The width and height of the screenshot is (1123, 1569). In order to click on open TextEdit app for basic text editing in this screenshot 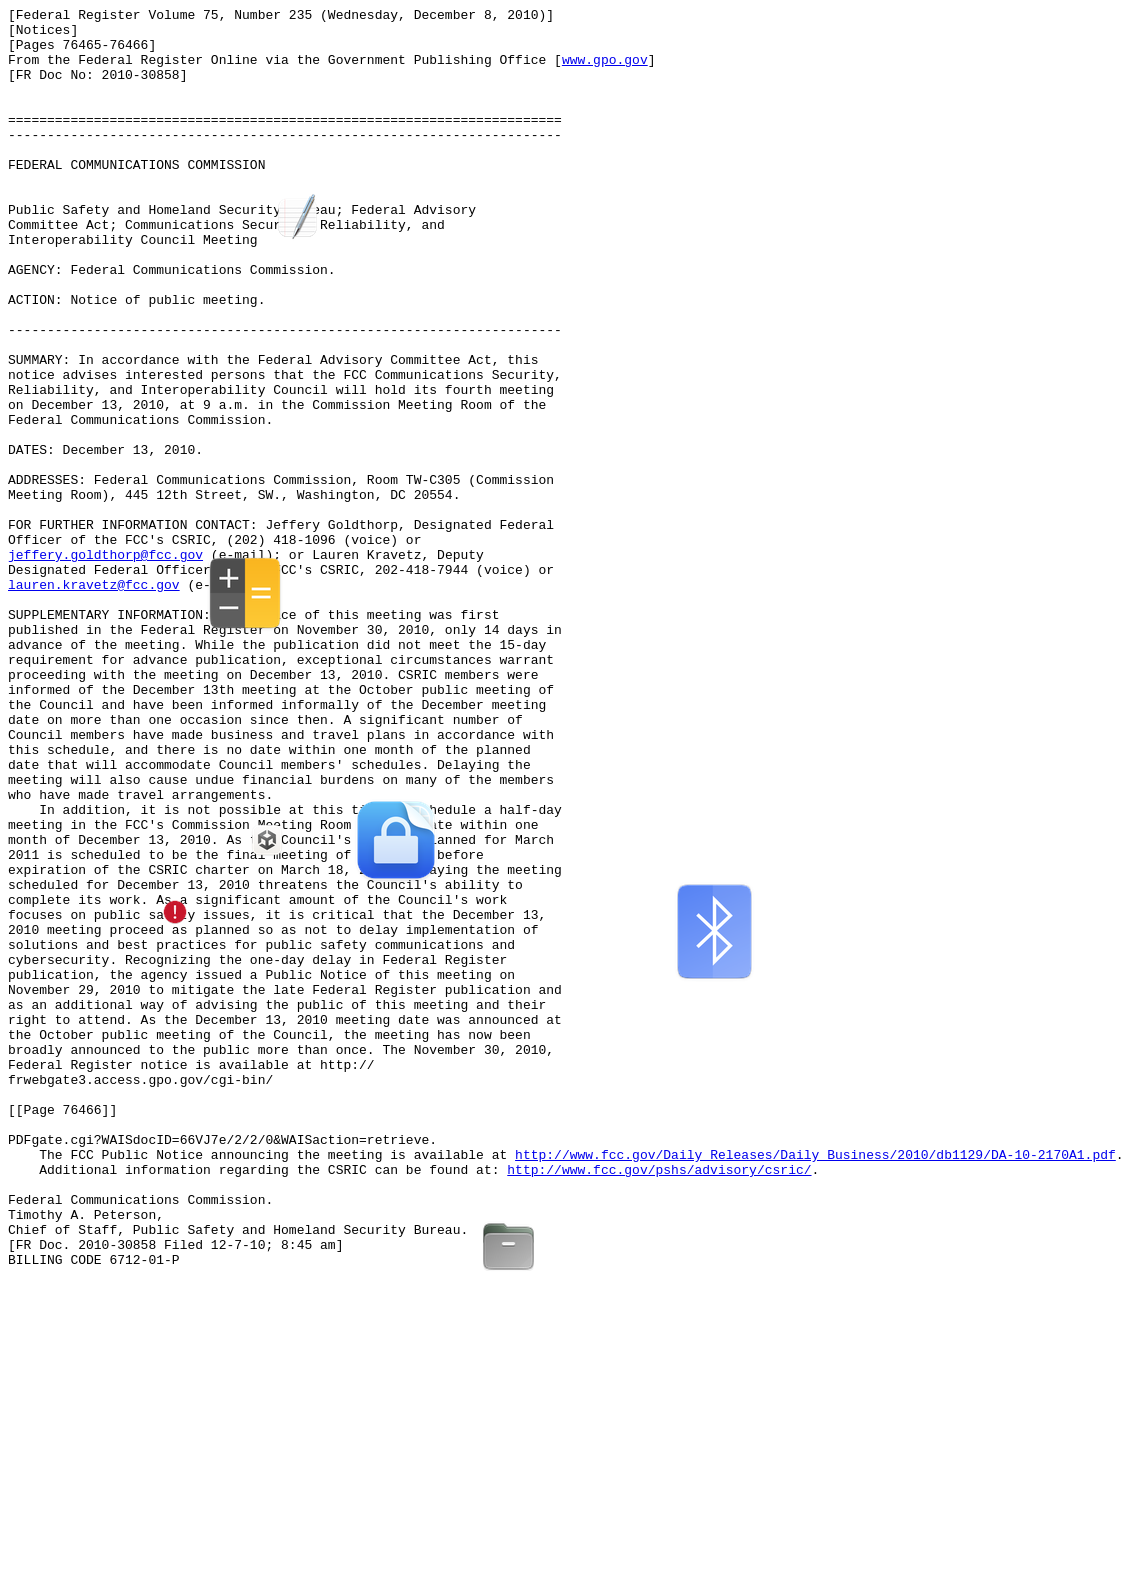, I will do `click(297, 217)`.